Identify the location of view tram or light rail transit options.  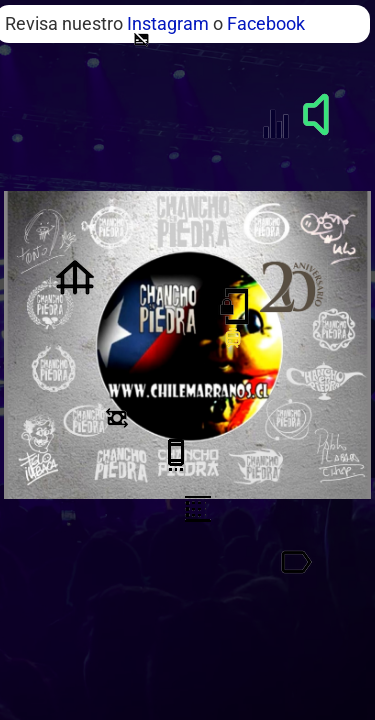
(233, 338).